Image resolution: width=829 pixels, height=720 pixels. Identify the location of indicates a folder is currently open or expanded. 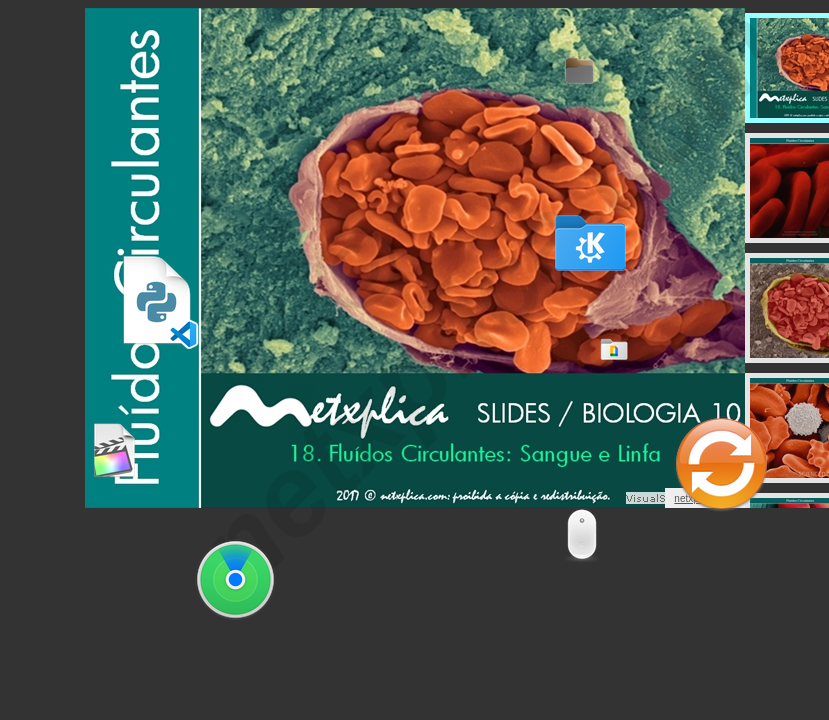
(579, 70).